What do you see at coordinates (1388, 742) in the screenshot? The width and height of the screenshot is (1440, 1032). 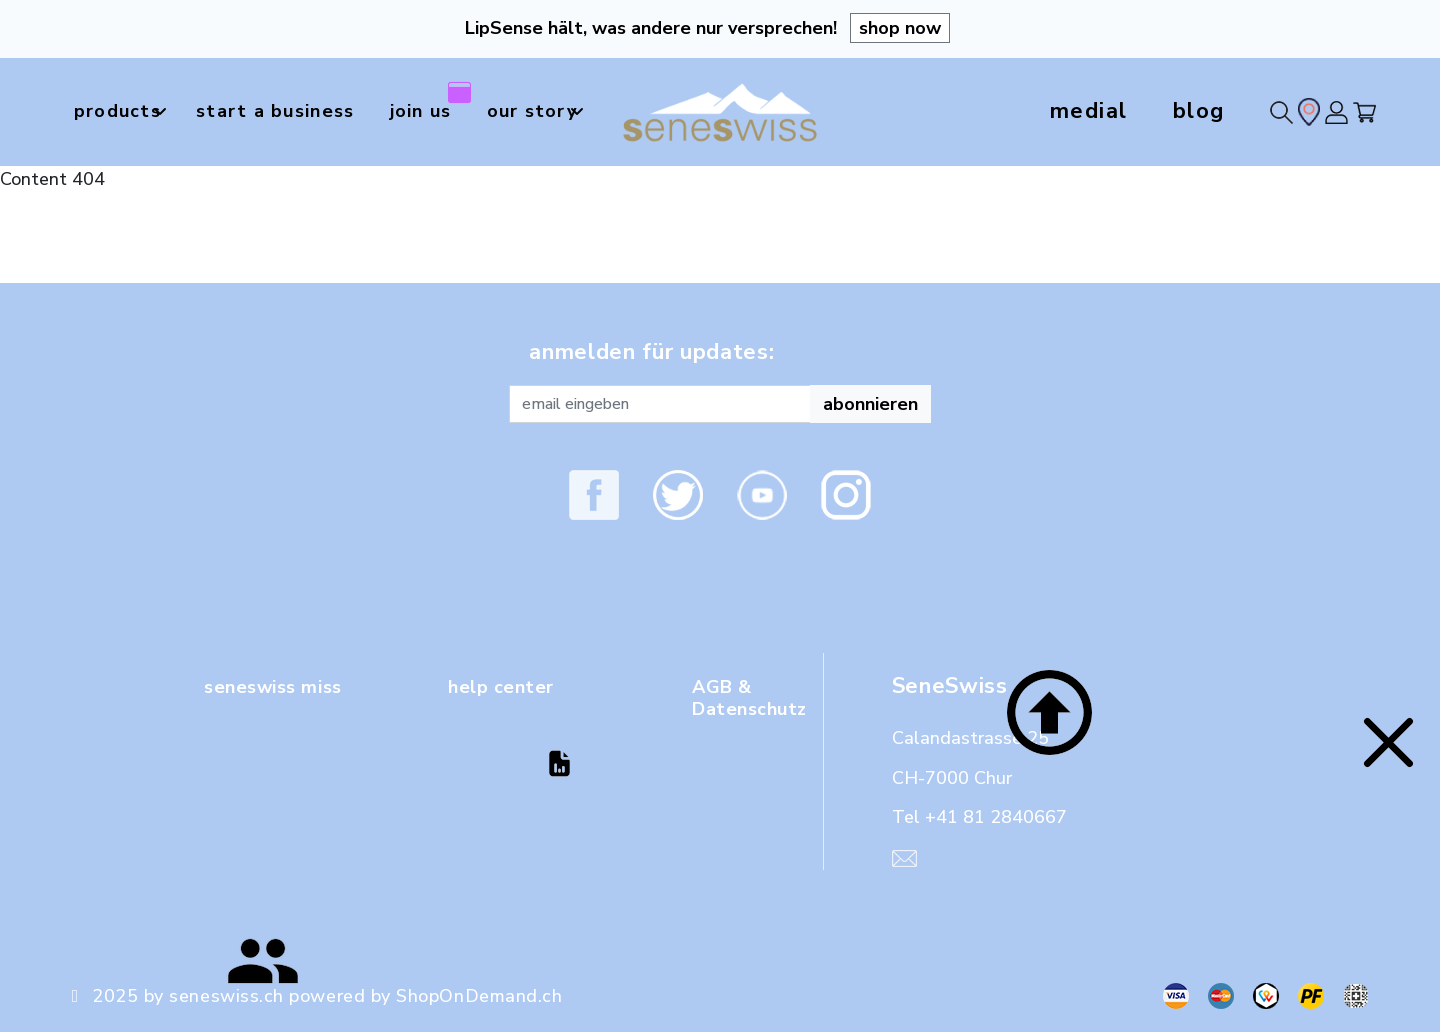 I see `close the current window or dialog` at bounding box center [1388, 742].